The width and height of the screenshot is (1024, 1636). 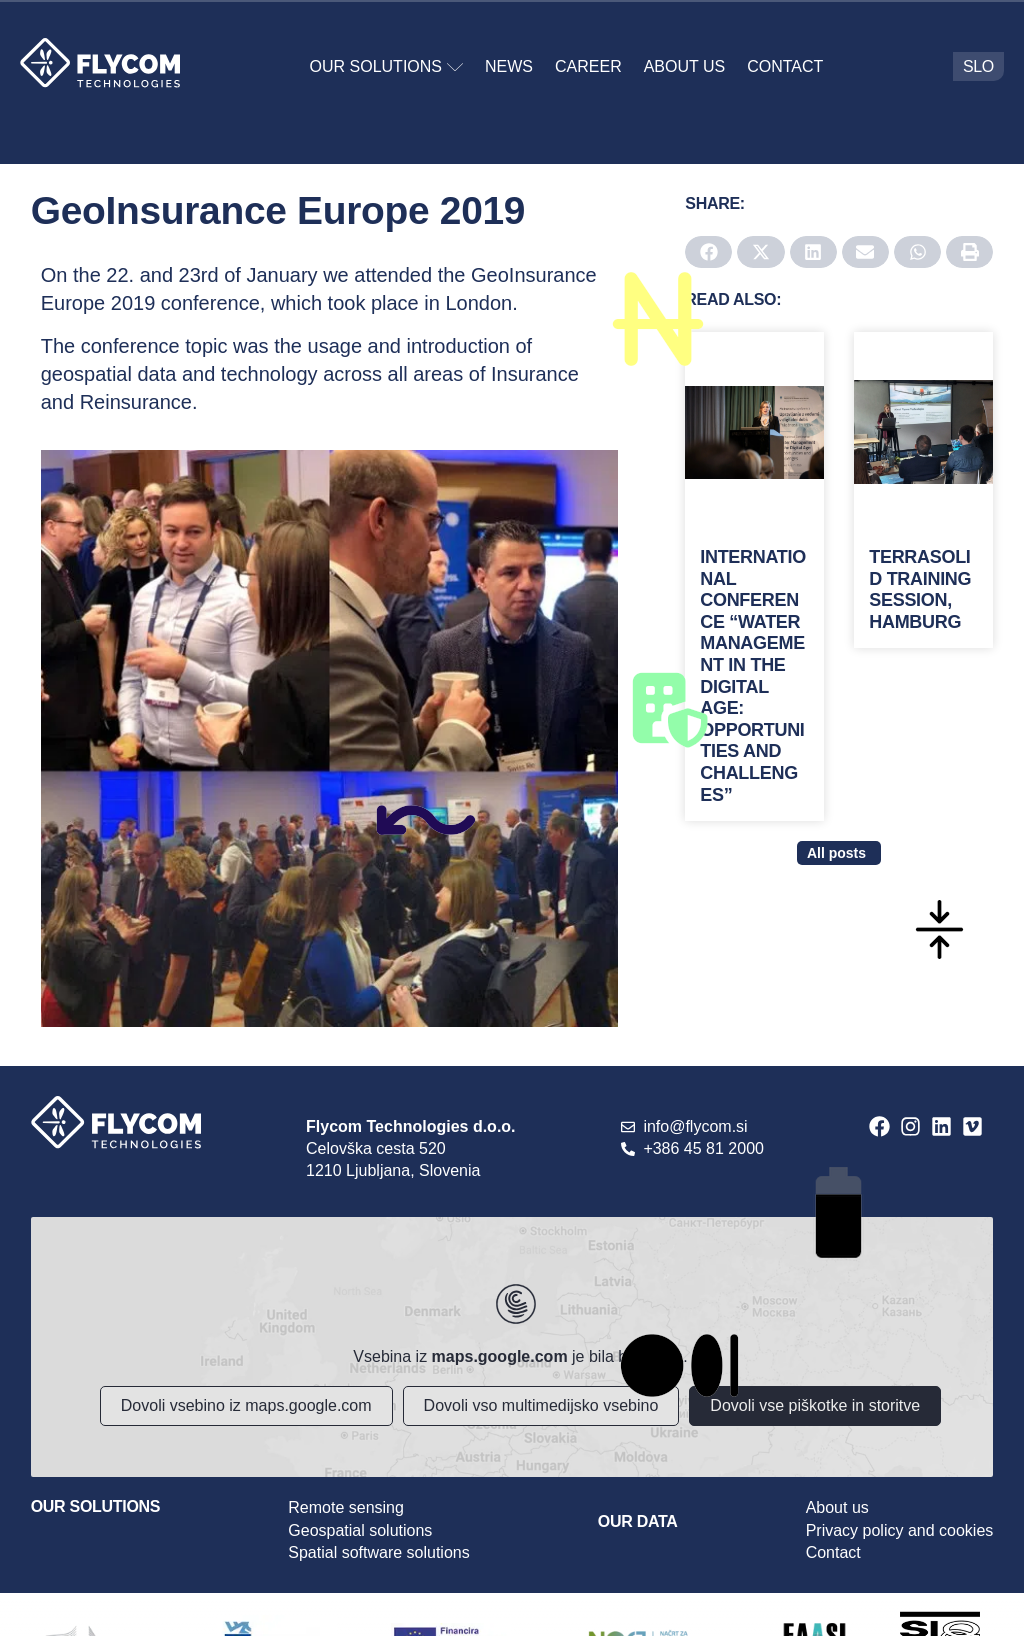 What do you see at coordinates (668, 708) in the screenshot?
I see `access building security settings` at bounding box center [668, 708].